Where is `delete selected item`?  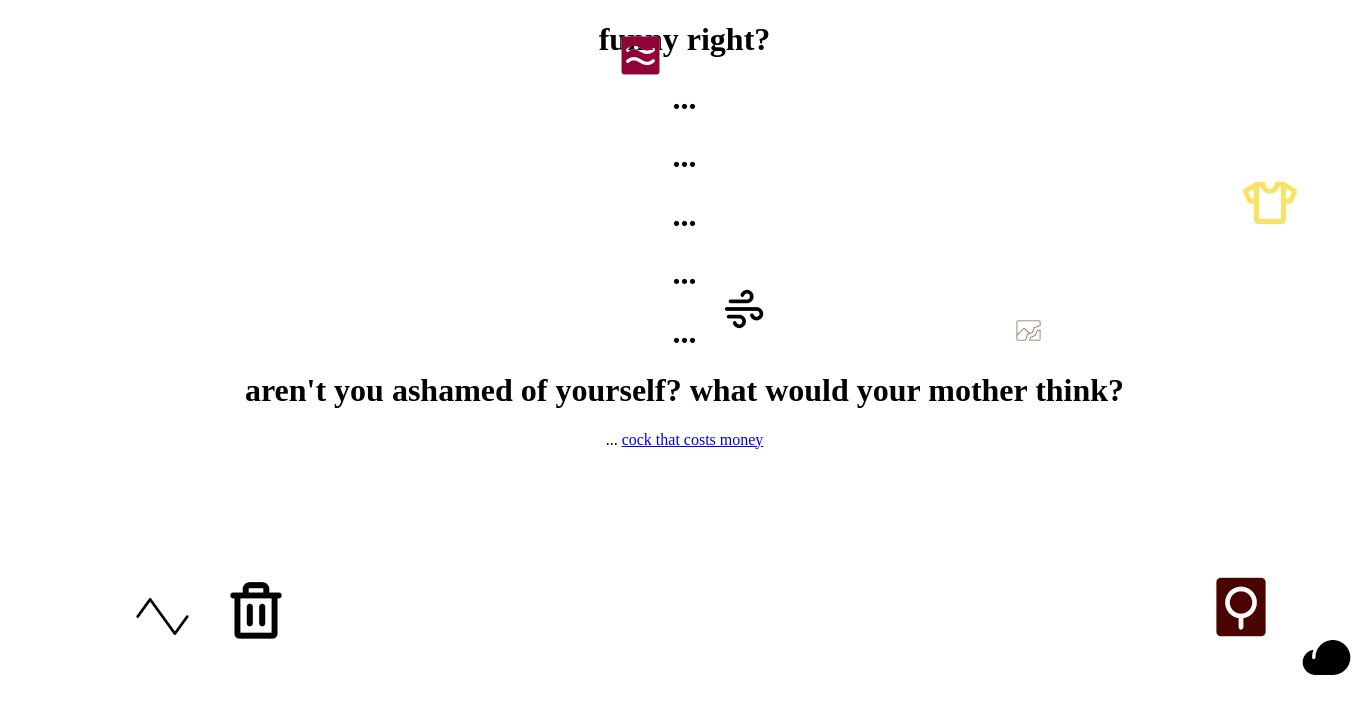 delete selected item is located at coordinates (256, 613).